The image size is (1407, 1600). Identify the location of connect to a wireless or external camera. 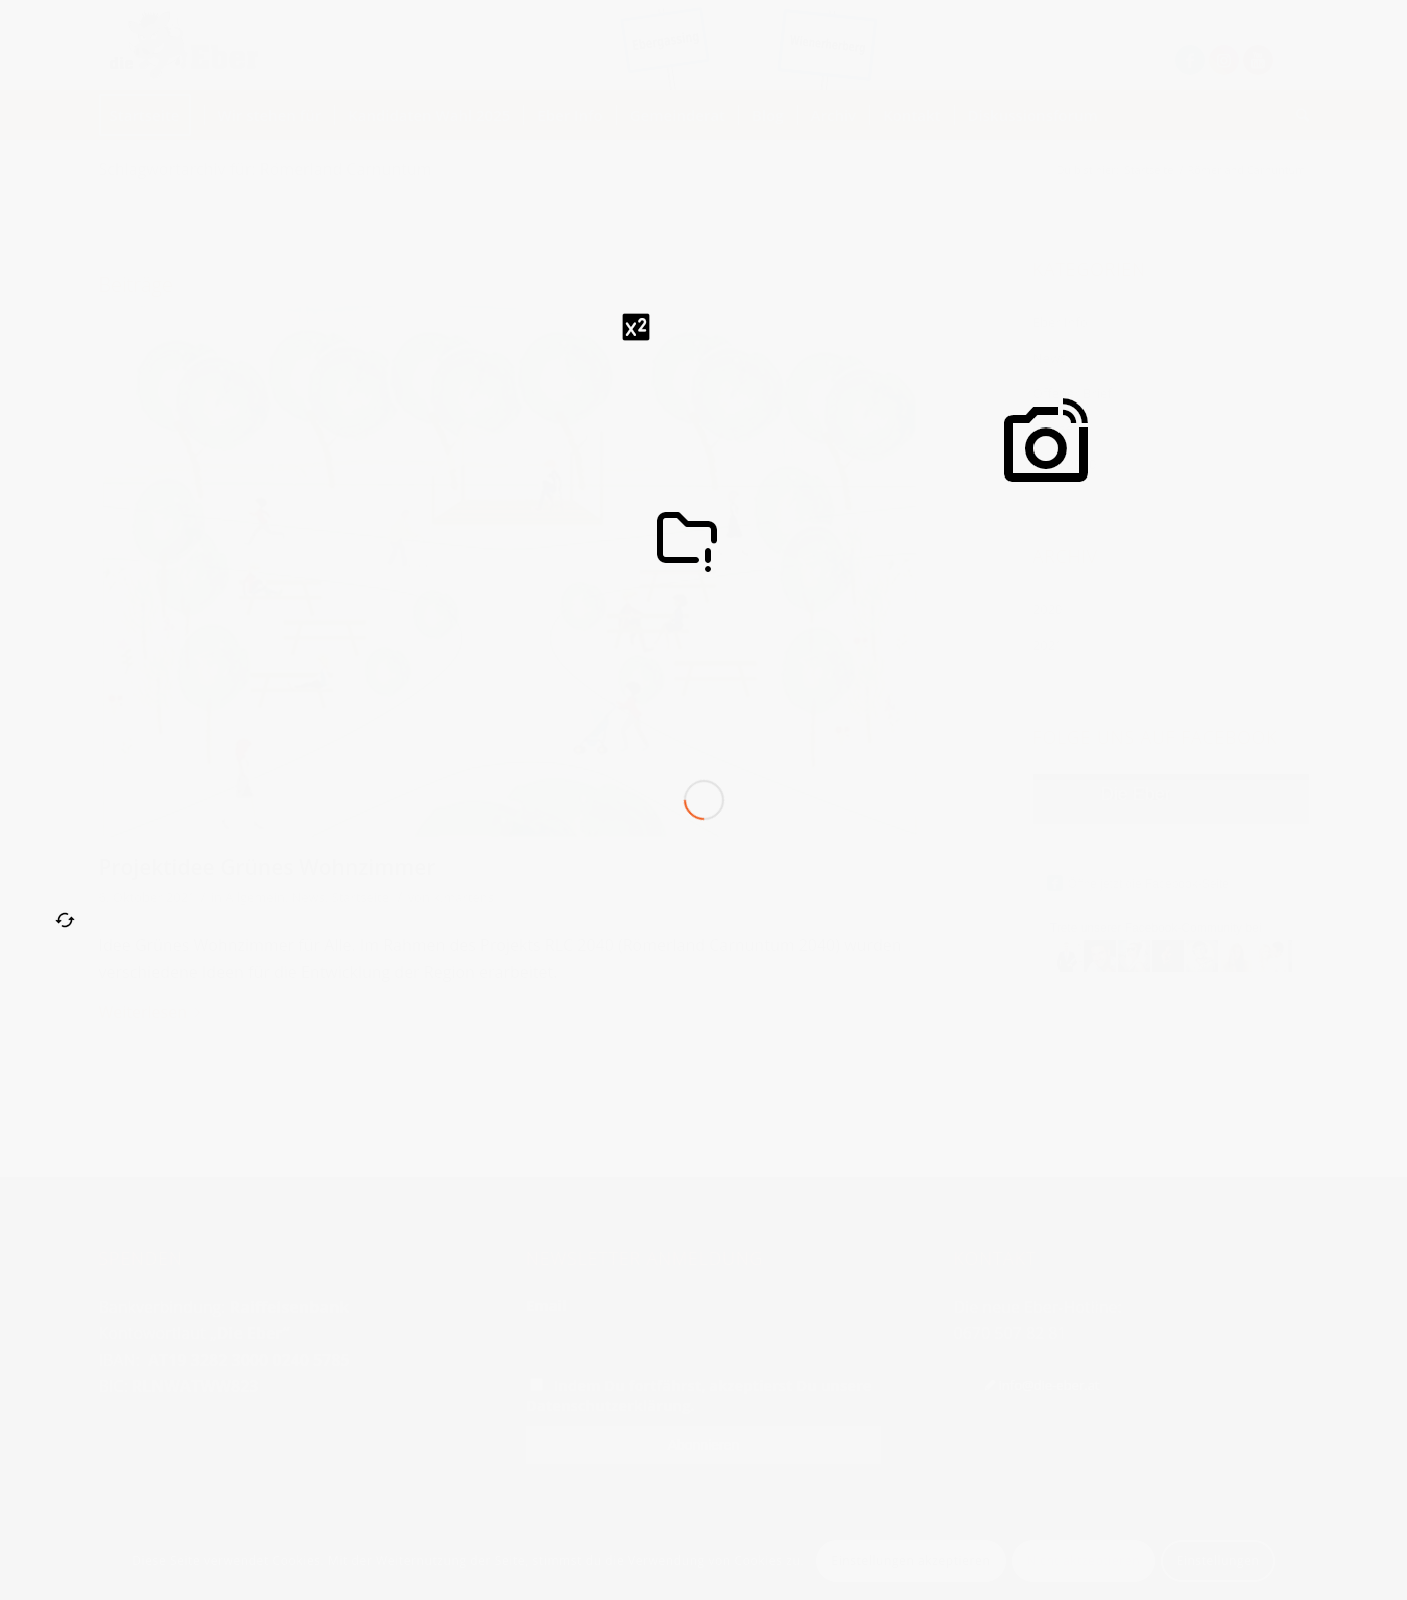
(1046, 440).